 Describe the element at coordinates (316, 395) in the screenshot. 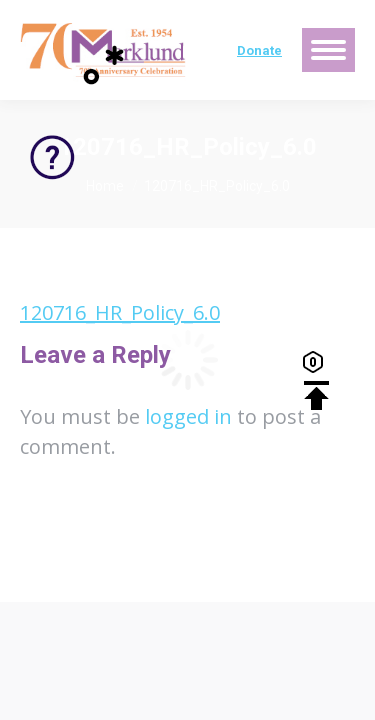

I see `publish or upload content` at that location.